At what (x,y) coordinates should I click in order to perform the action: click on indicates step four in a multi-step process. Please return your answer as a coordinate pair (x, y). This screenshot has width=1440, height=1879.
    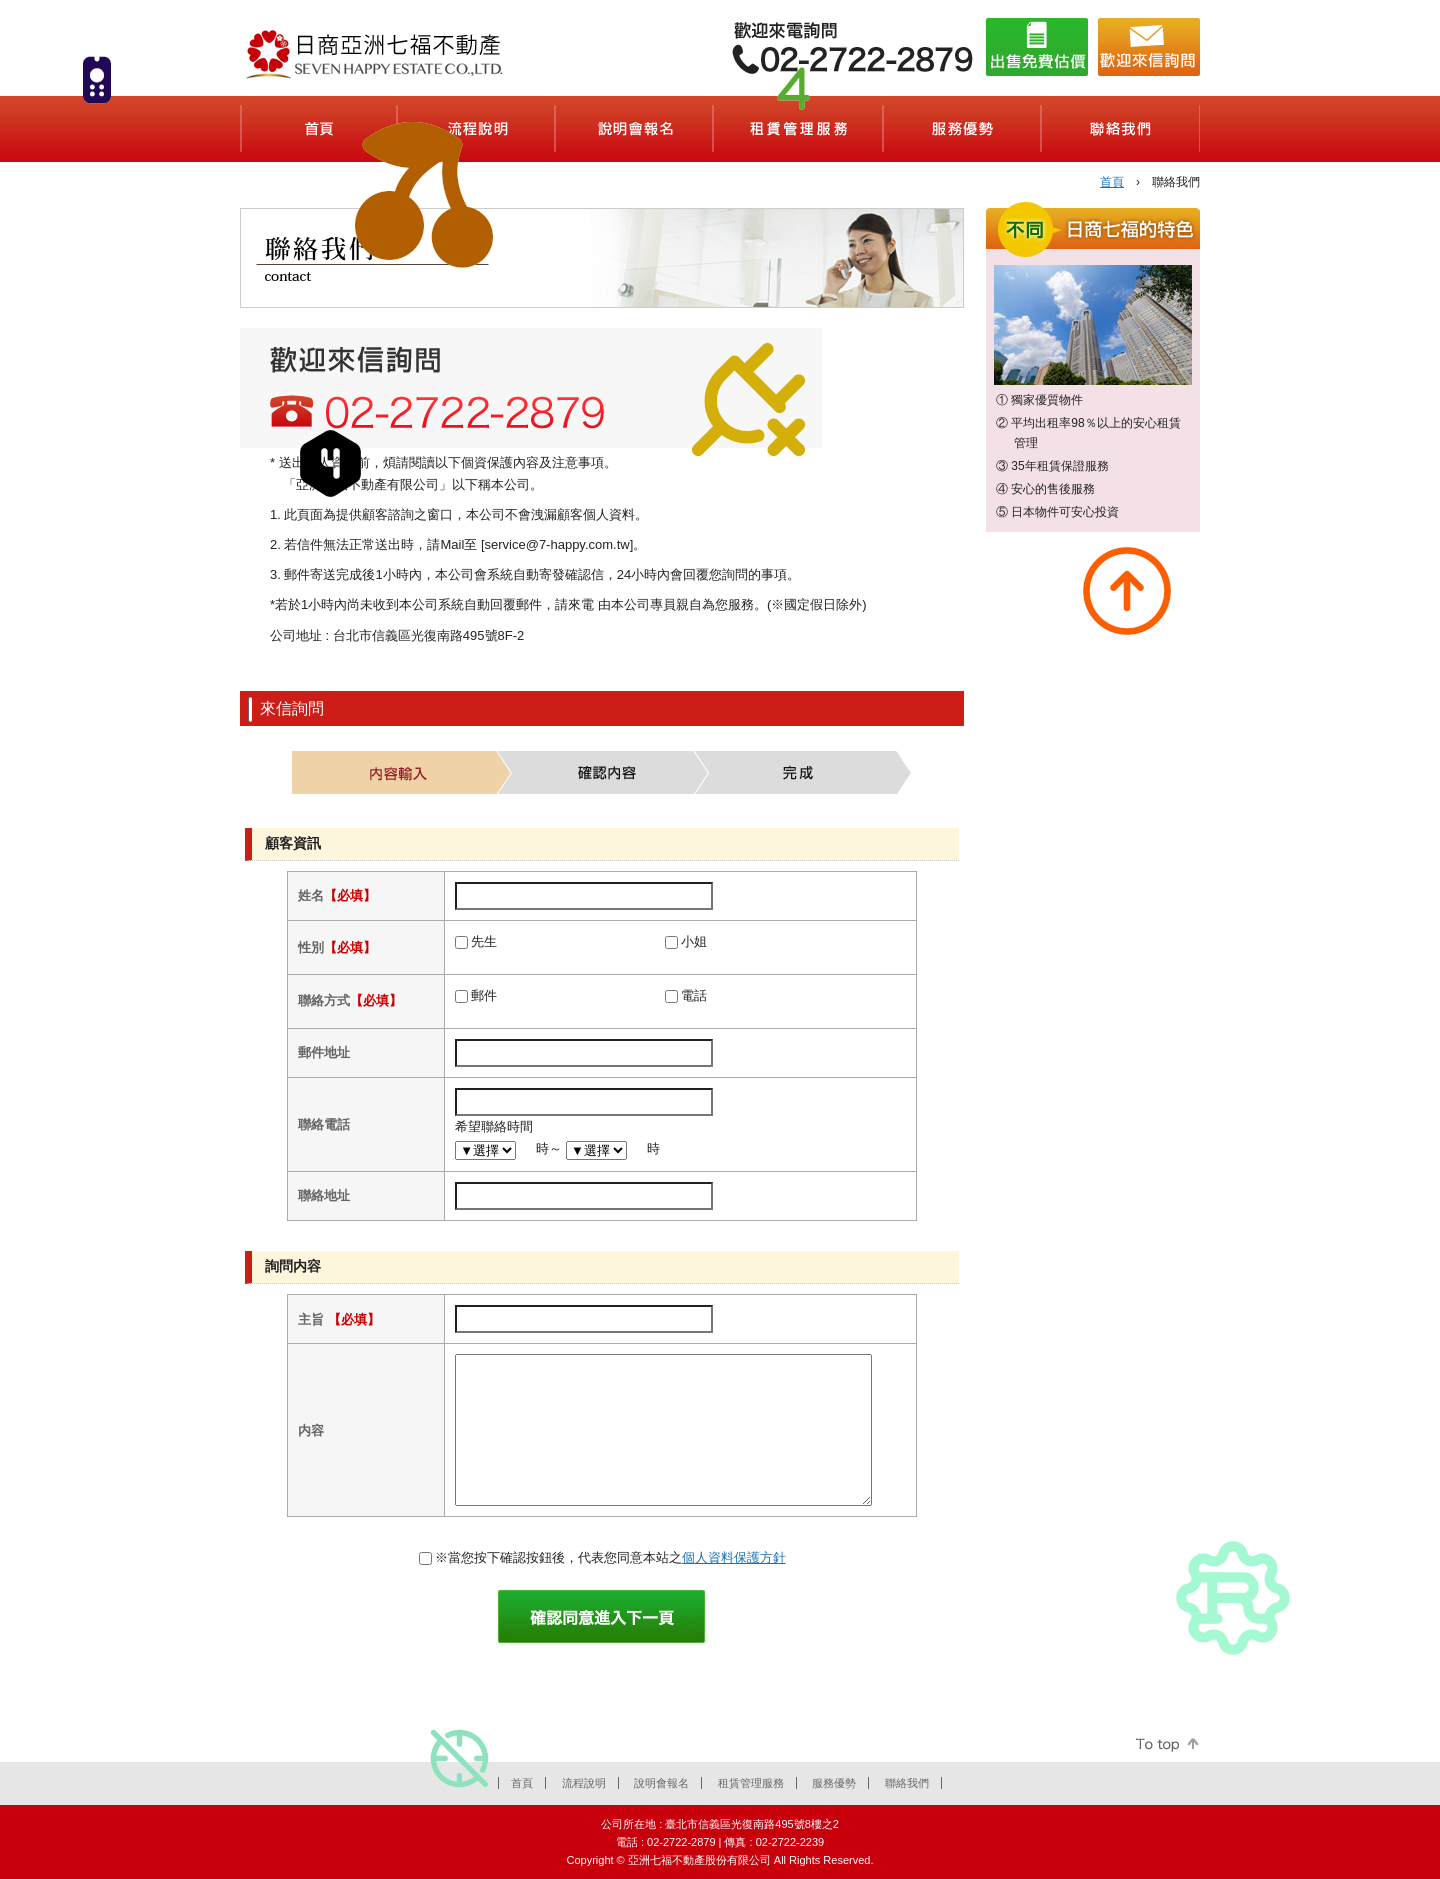
    Looking at the image, I should click on (794, 88).